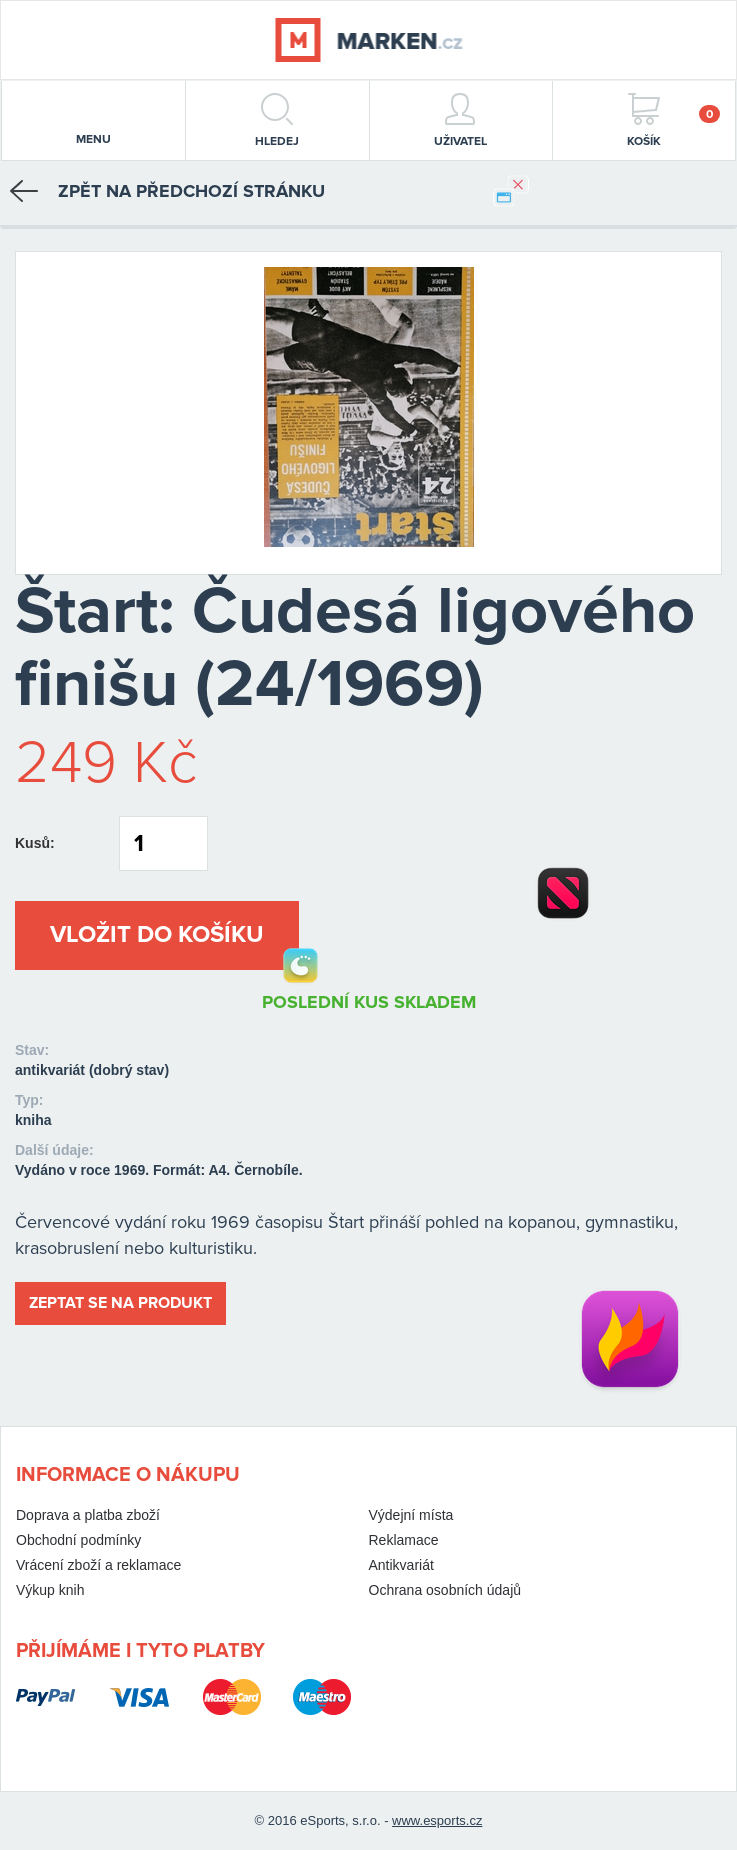  What do you see at coordinates (300, 965) in the screenshot?
I see `open the plasma desktop environment app` at bounding box center [300, 965].